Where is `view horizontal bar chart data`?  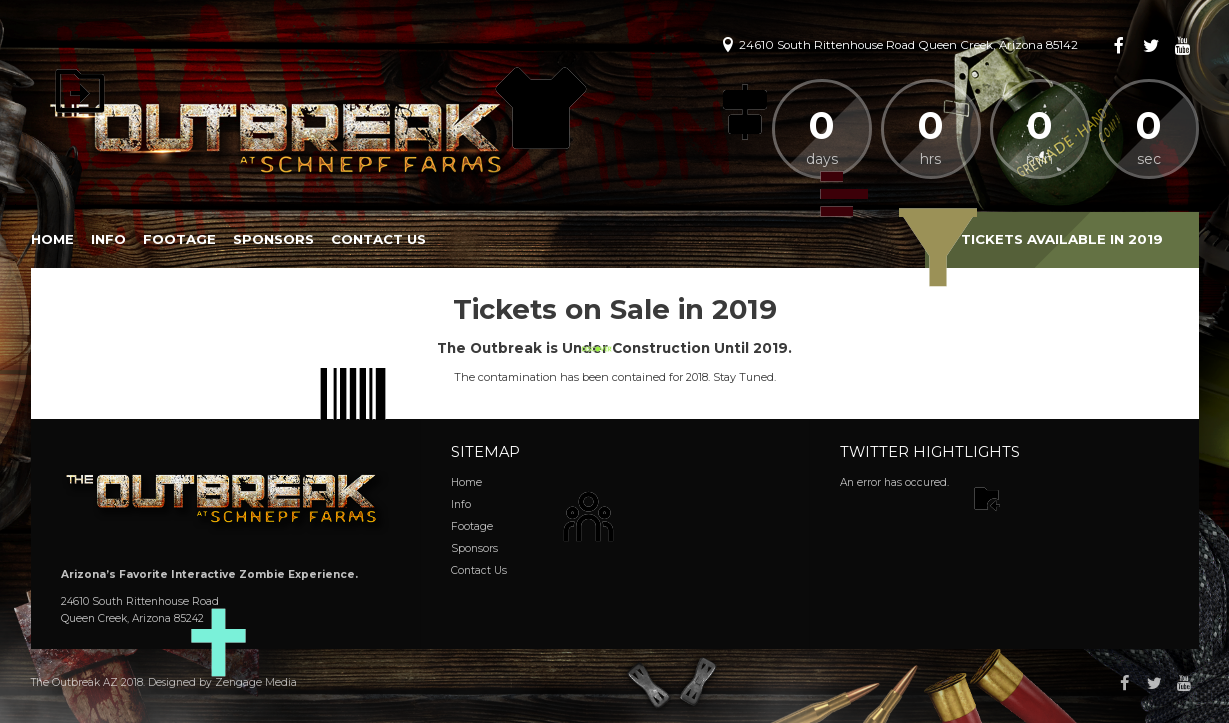 view horizontal bar chart data is located at coordinates (843, 194).